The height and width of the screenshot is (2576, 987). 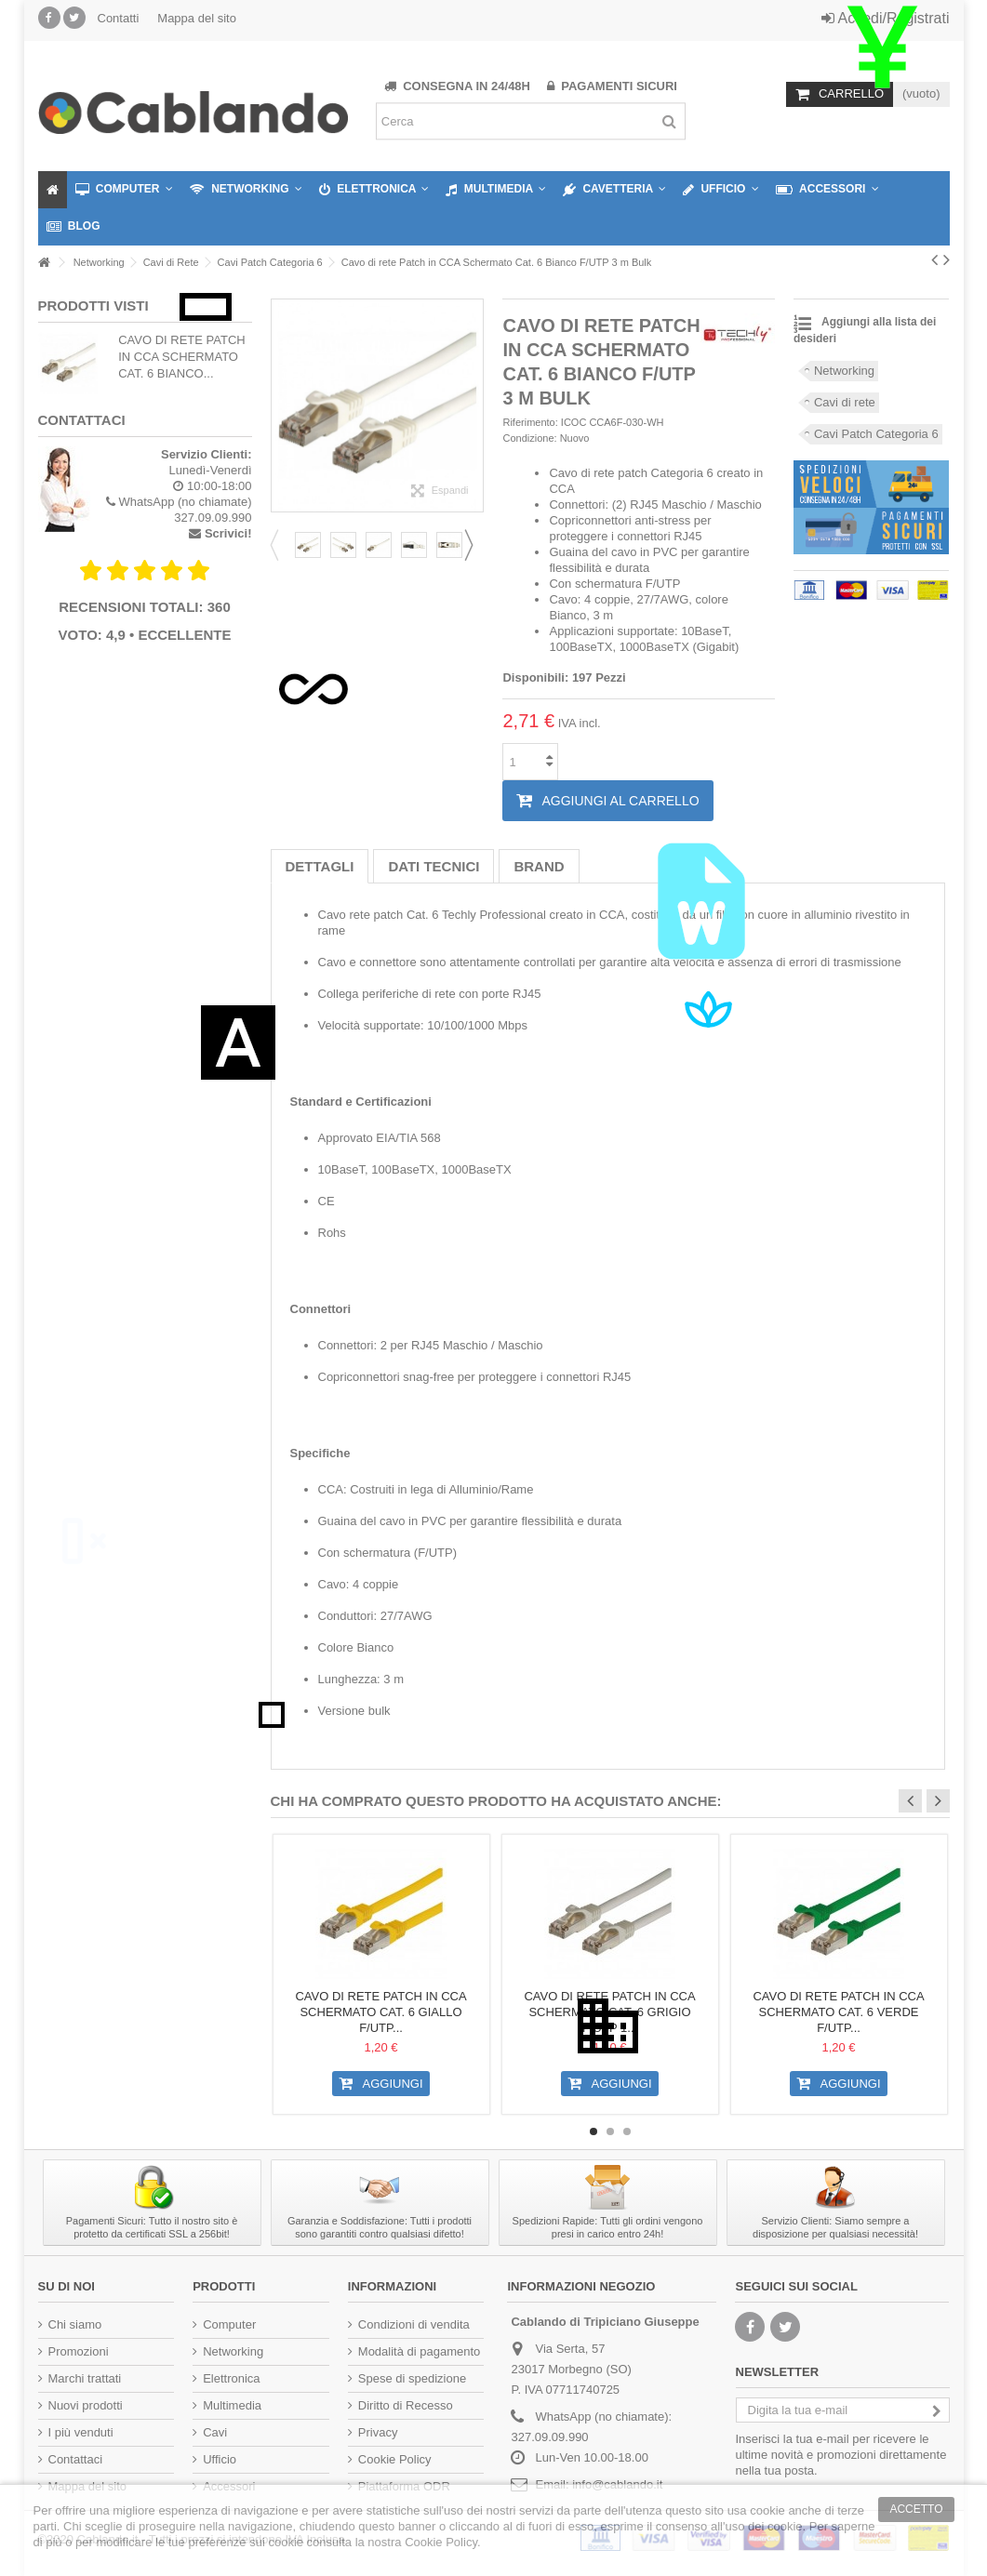 What do you see at coordinates (238, 1042) in the screenshot?
I see `download or install a new font` at bounding box center [238, 1042].